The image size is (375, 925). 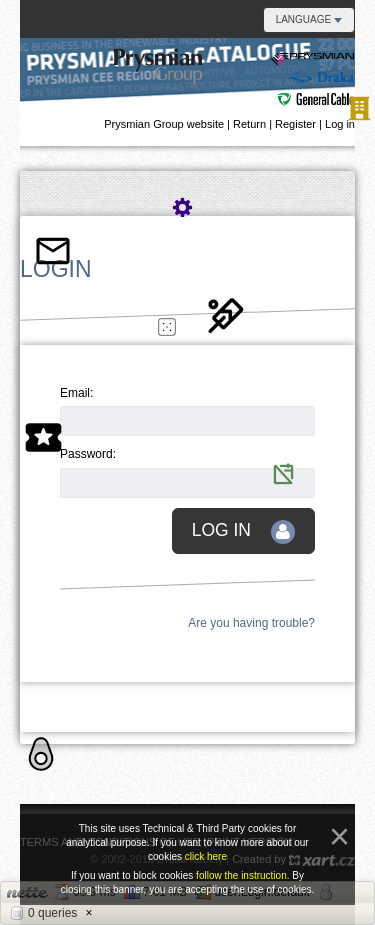 I want to click on indicates healthy or vegetarian food options, so click(x=41, y=754).